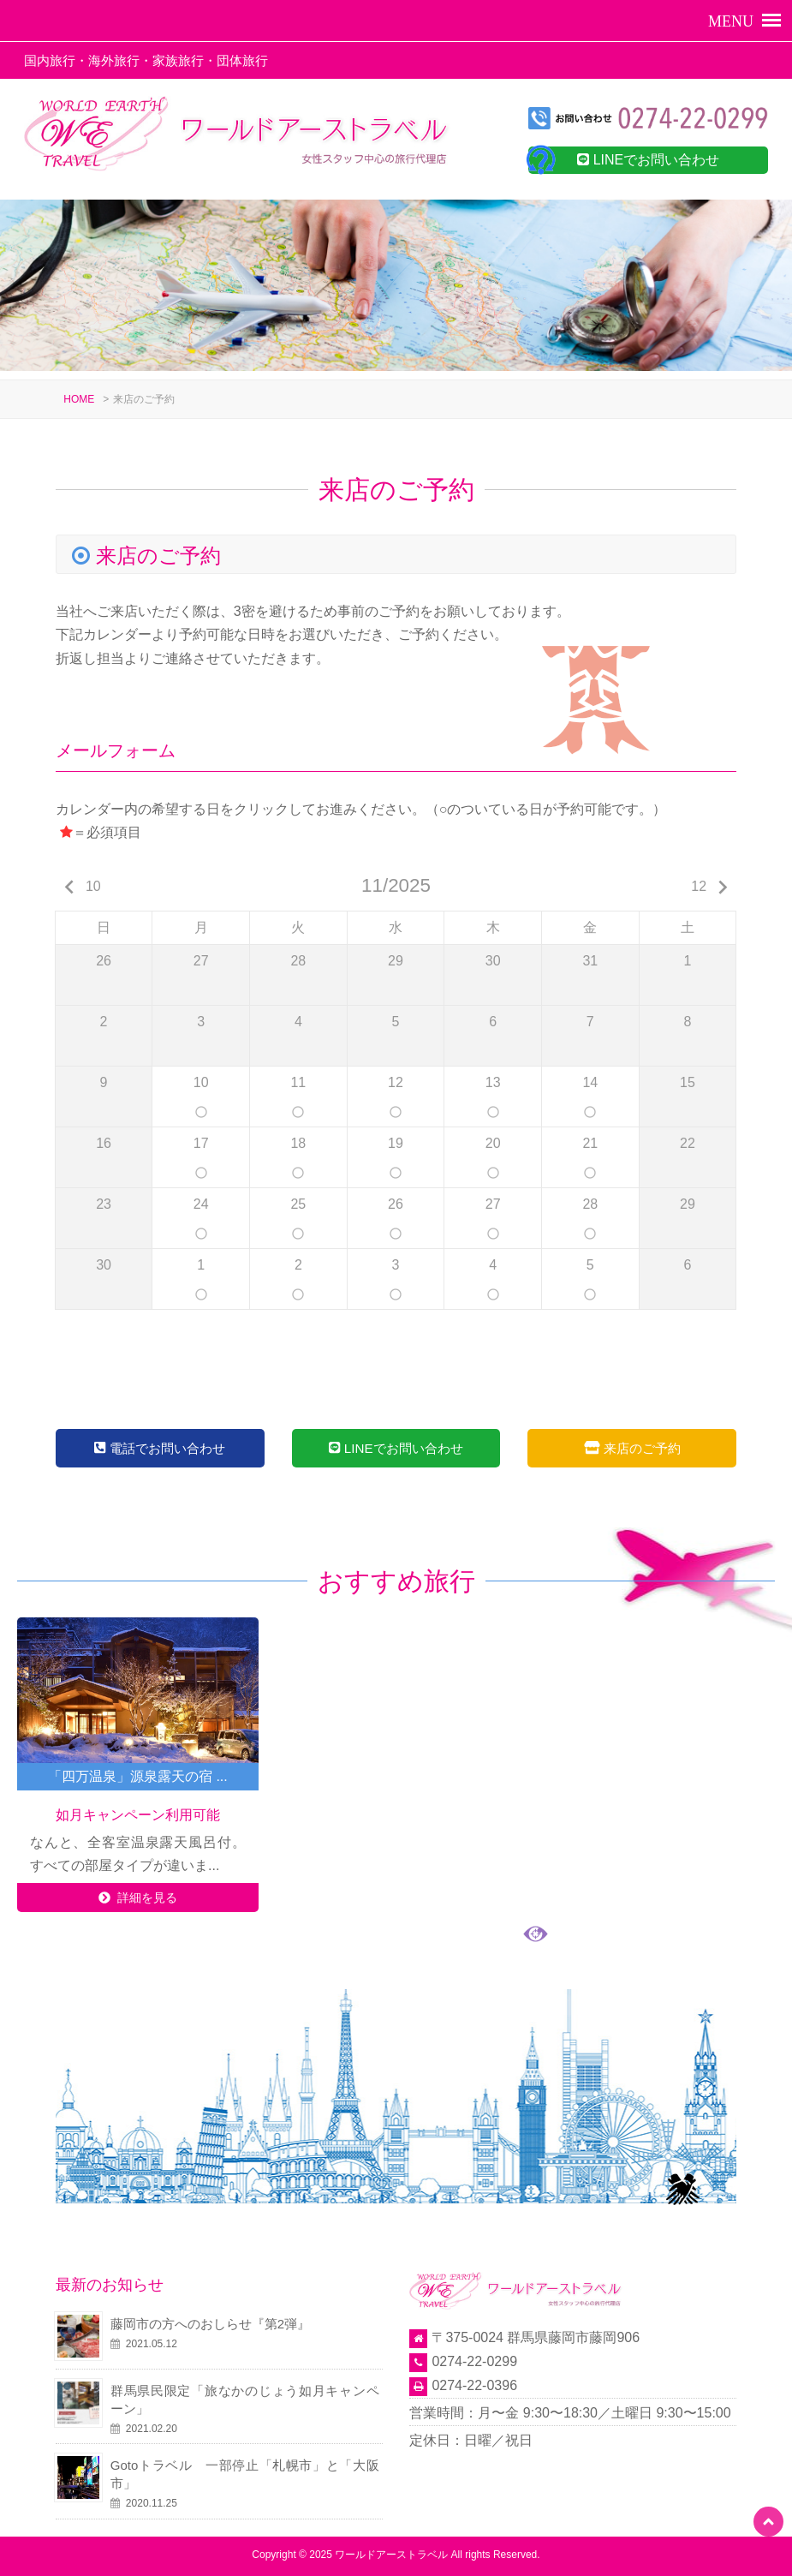  Describe the element at coordinates (682, 2189) in the screenshot. I see `equip gloves or hand gear` at that location.